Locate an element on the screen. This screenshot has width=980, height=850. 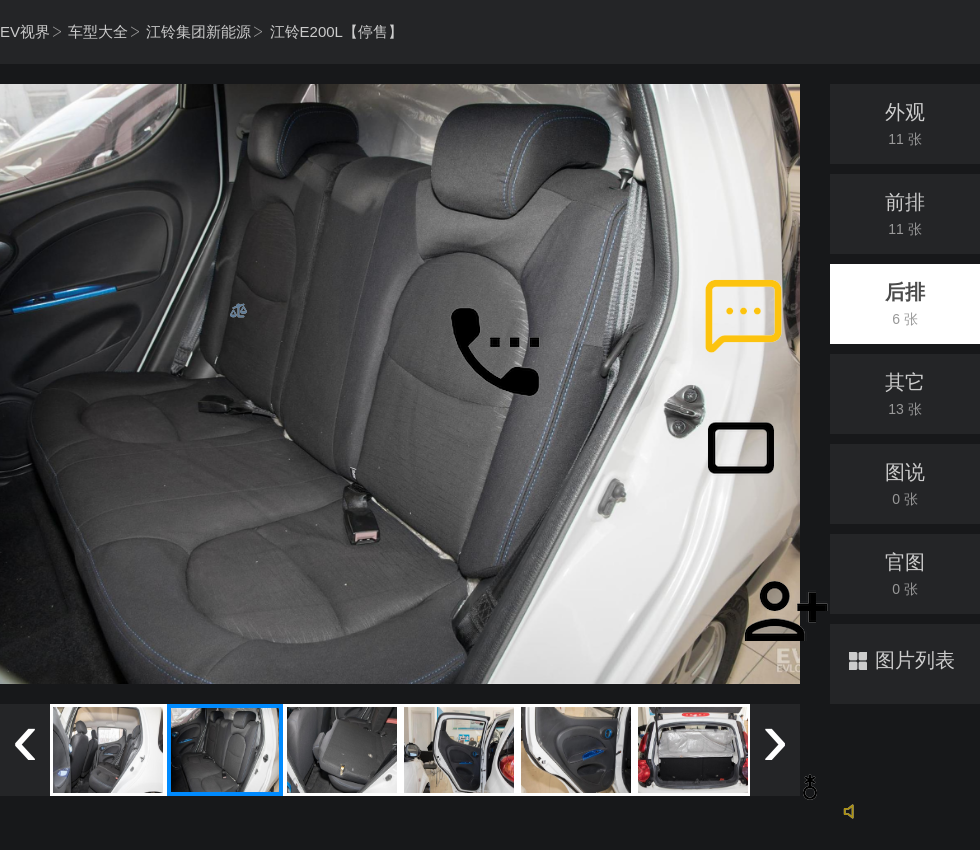
indicates an unbalanced comparison or unequal weight is located at coordinates (238, 310).